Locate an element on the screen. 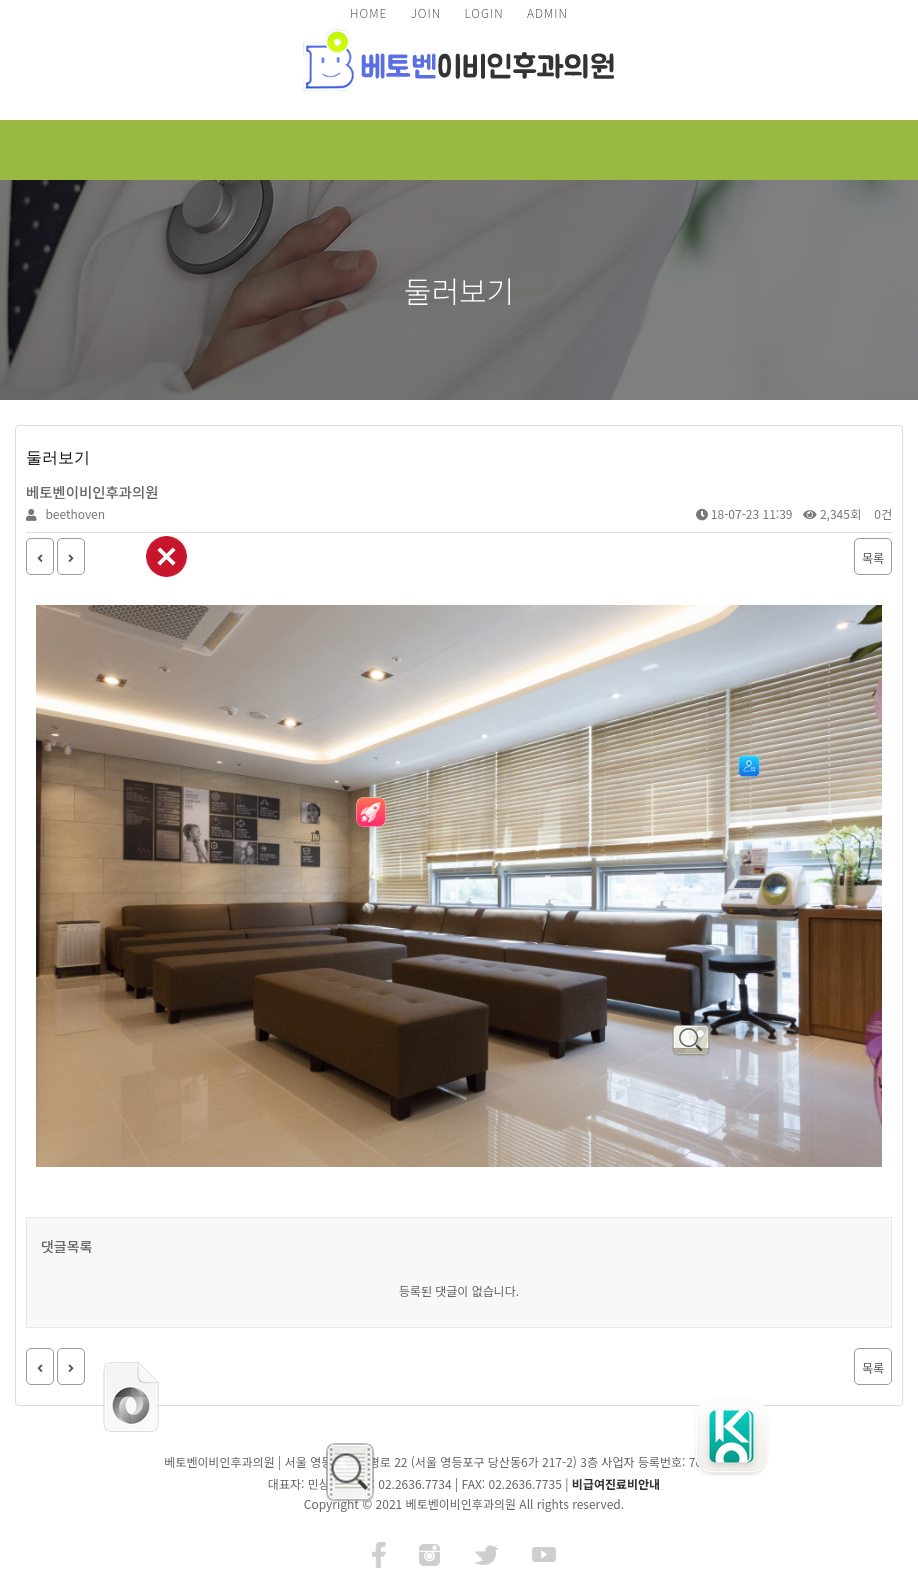  open the log viewer application is located at coordinates (350, 1472).